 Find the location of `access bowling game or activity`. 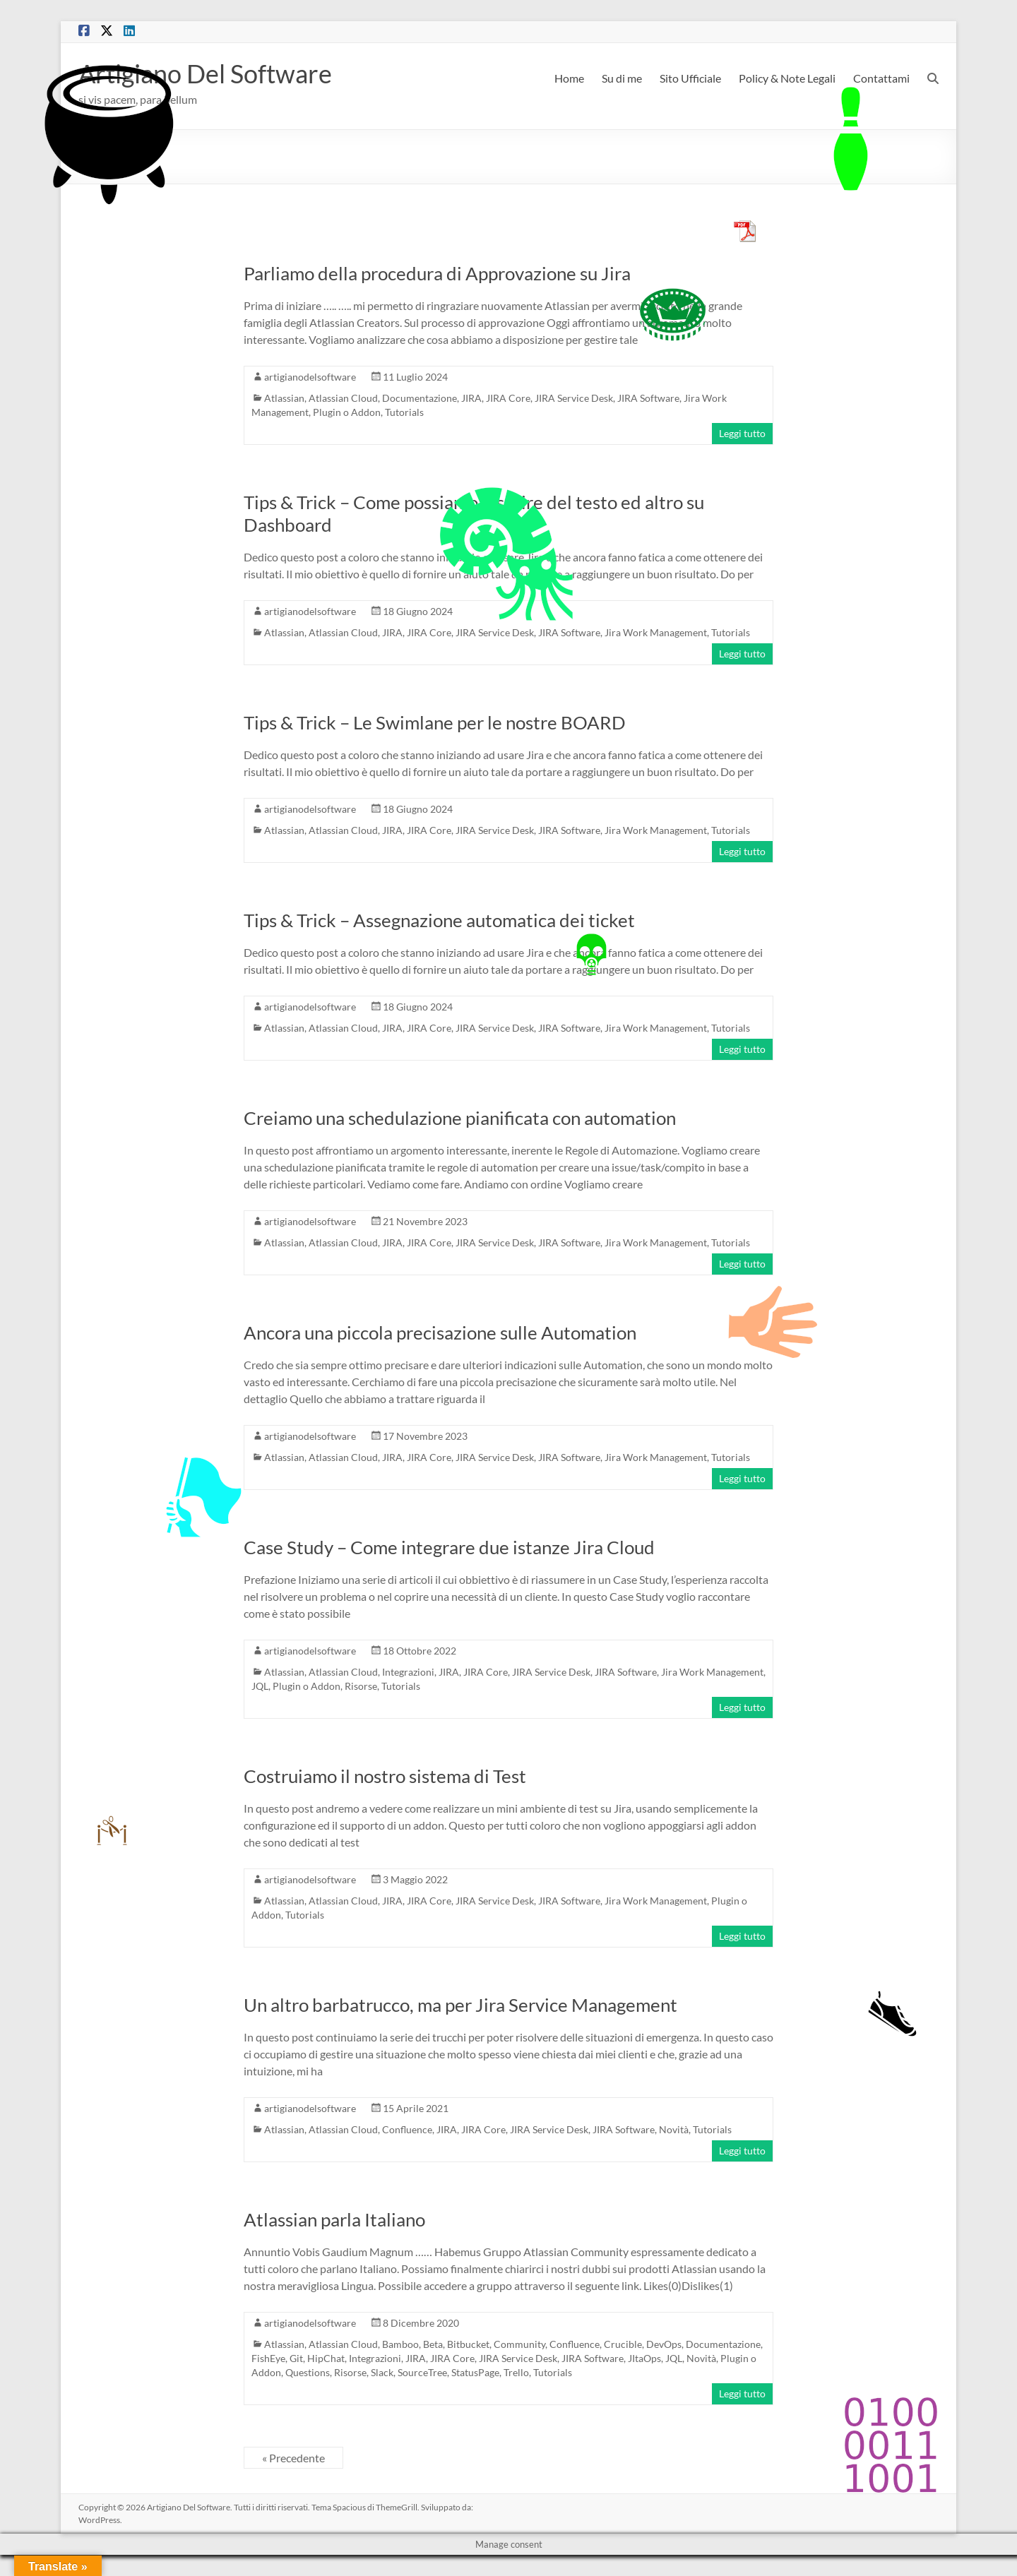

access bowling game or activity is located at coordinates (850, 138).